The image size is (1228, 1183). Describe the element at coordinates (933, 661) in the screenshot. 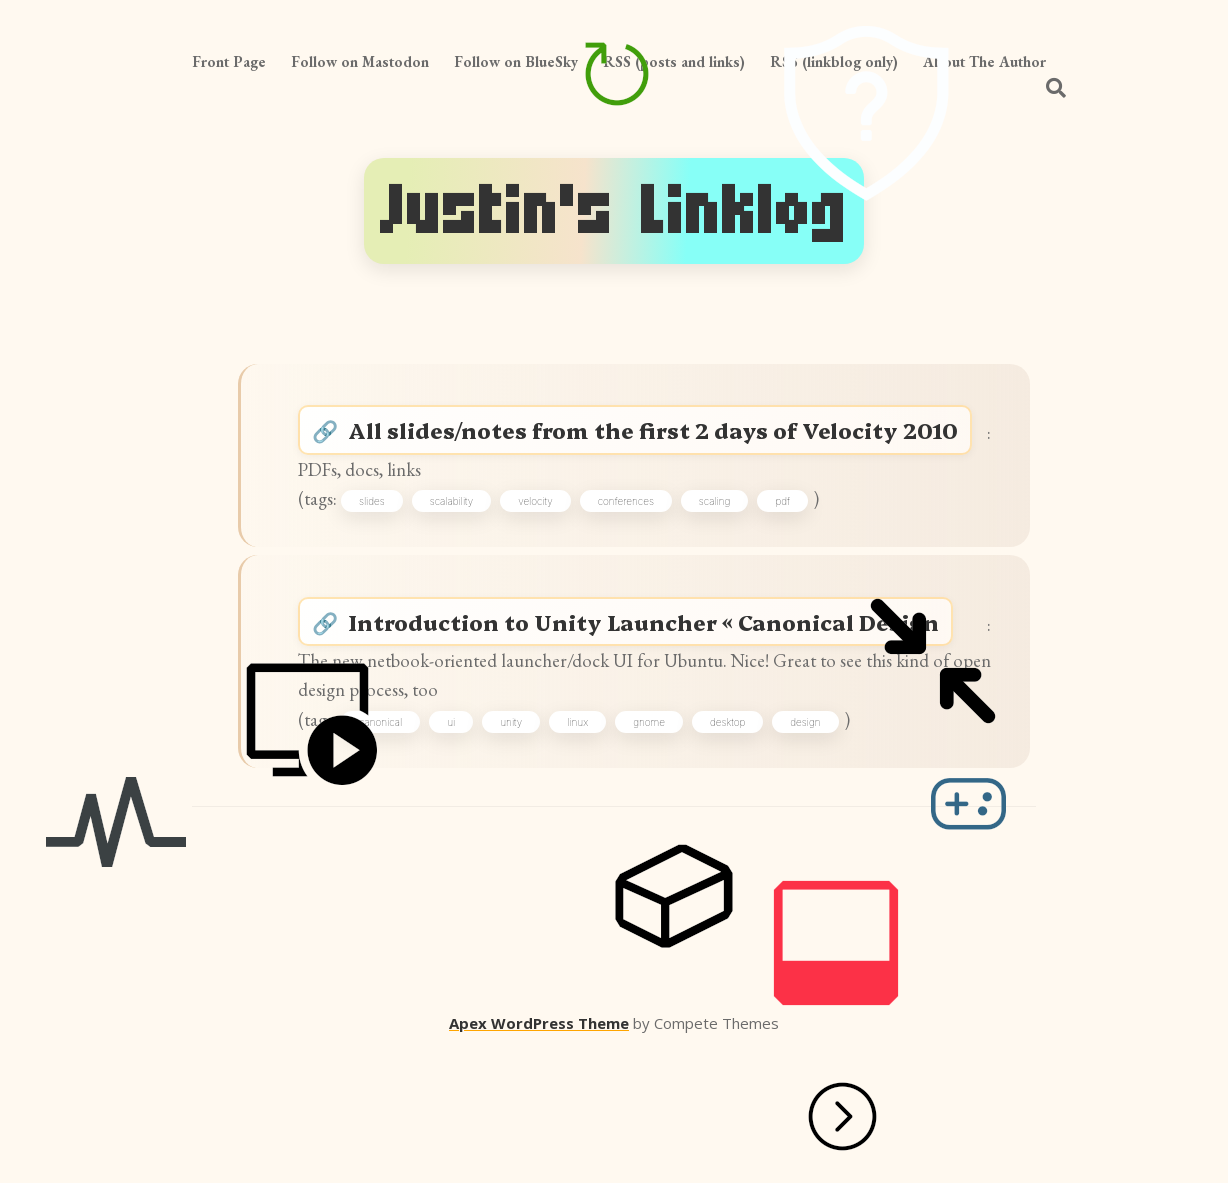

I see `minimize or reduce window size` at that location.